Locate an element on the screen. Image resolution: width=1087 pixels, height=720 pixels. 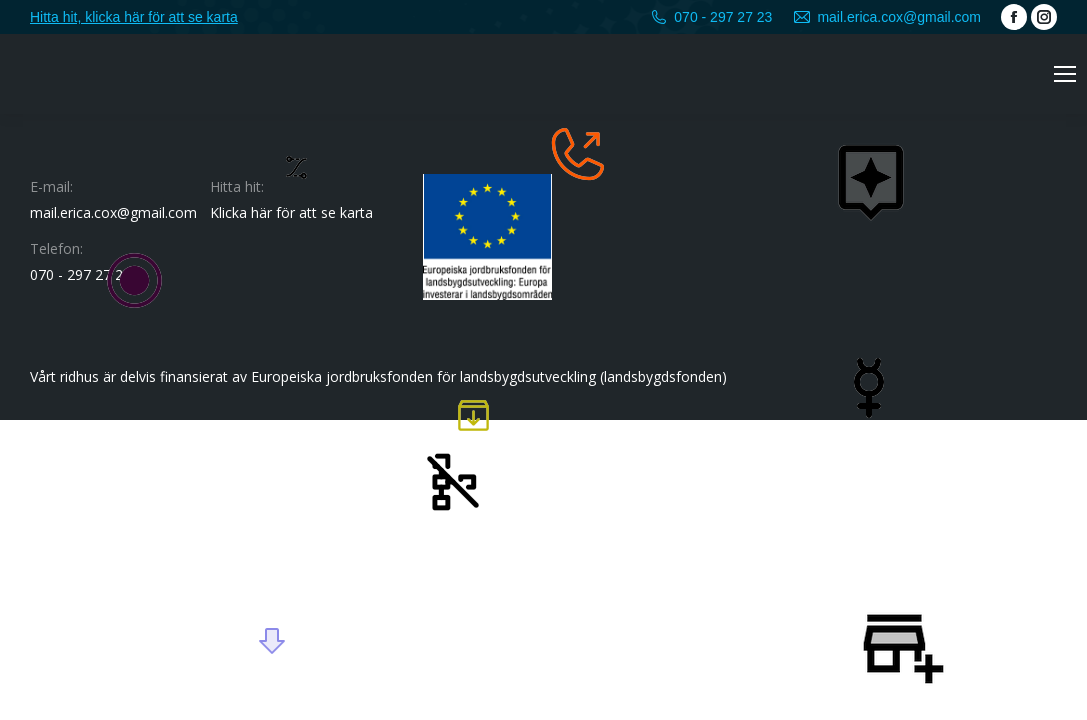
select hermaphrodite/intersex gender identity is located at coordinates (869, 388).